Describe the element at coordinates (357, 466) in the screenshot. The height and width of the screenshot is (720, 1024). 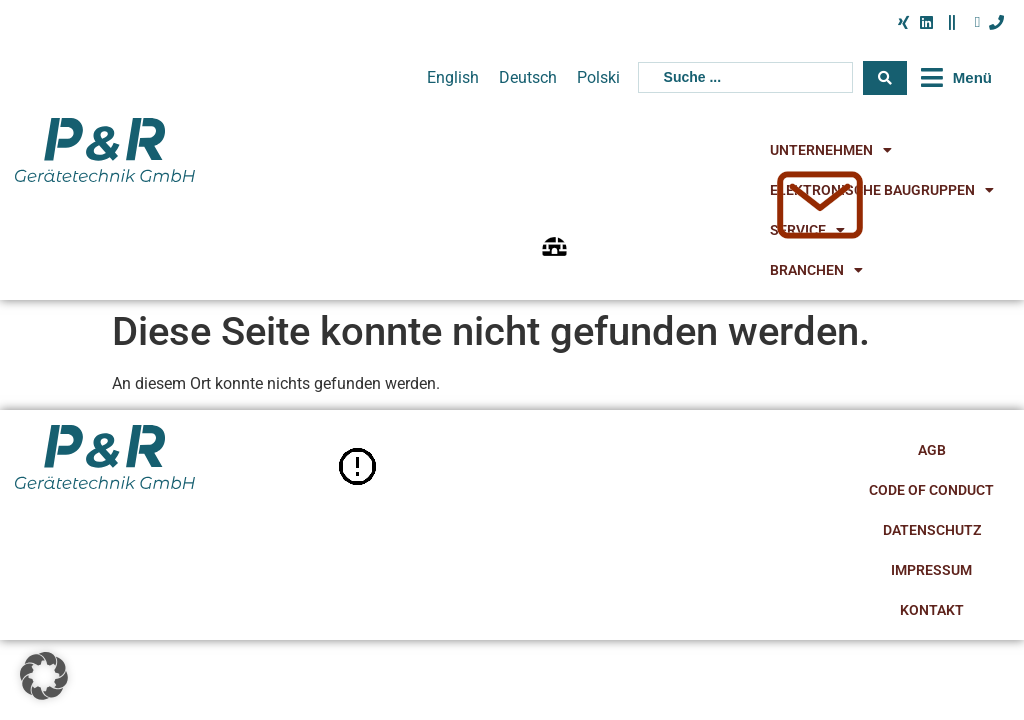
I see `indicates an error or problem has occurred` at that location.